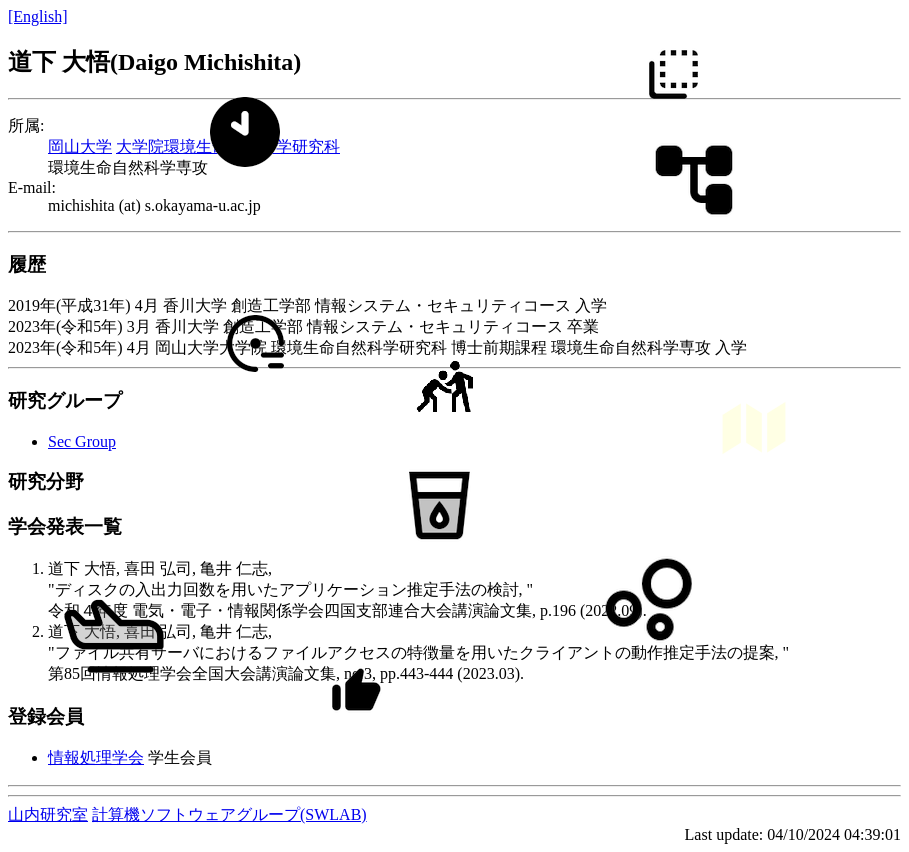 Image resolution: width=909 pixels, height=852 pixels. Describe the element at coordinates (754, 428) in the screenshot. I see `open map view` at that location.